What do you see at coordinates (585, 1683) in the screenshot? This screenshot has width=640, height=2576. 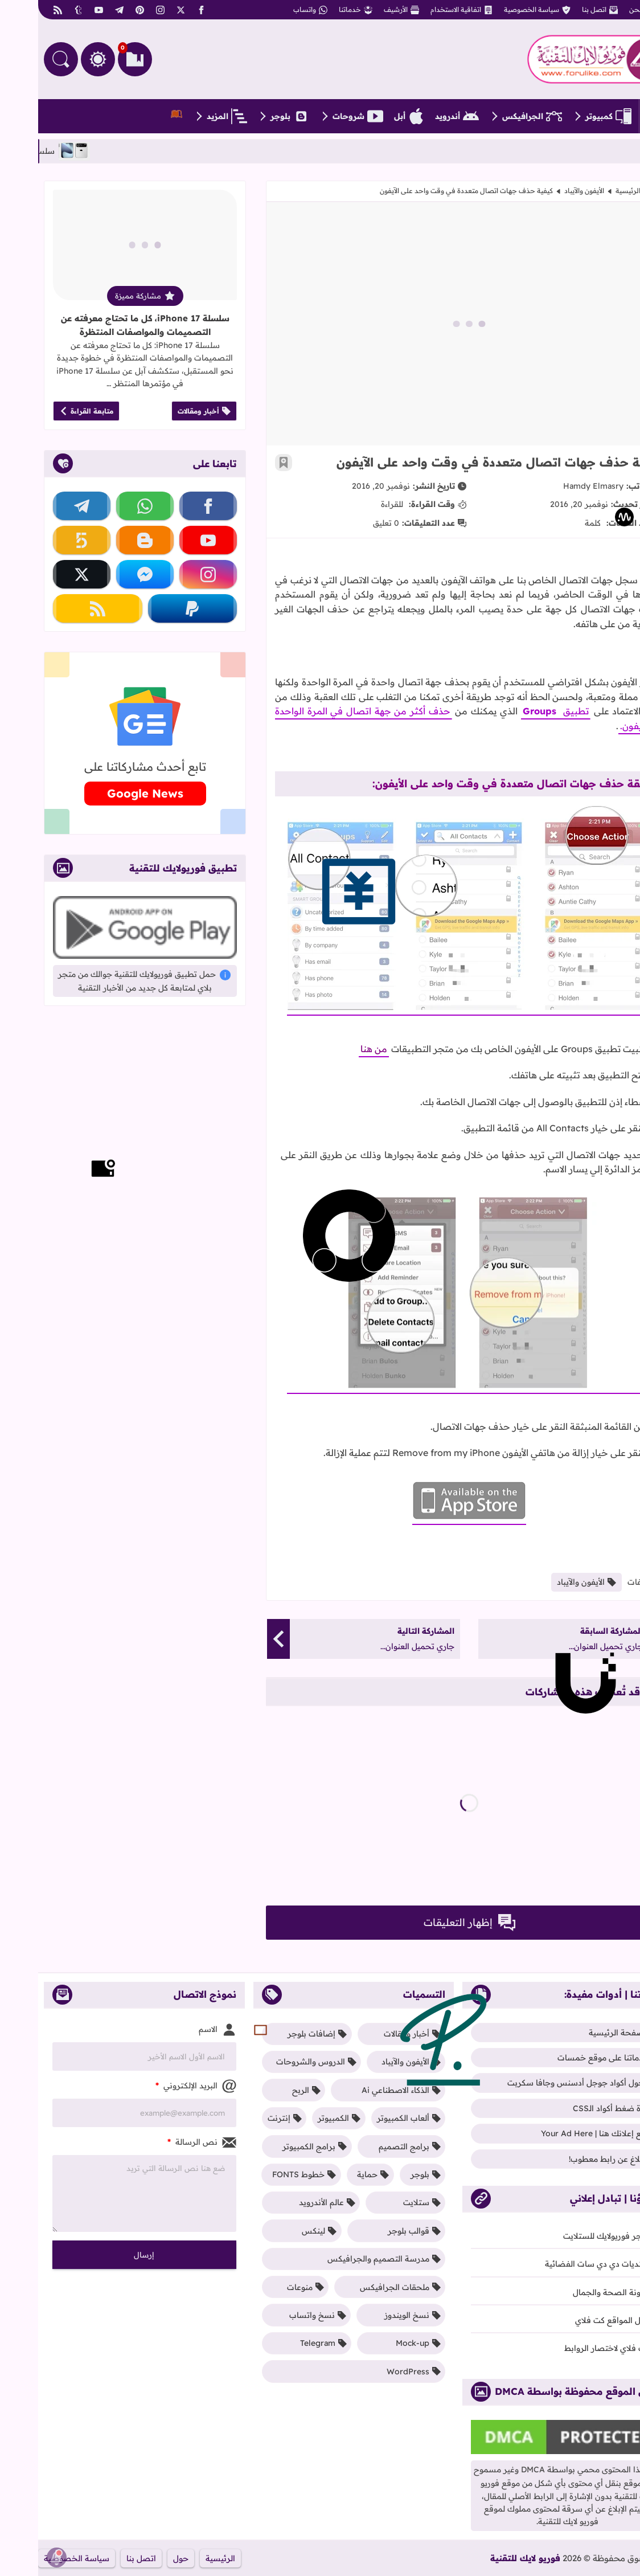 I see `ubiquiti networks company logo` at bounding box center [585, 1683].